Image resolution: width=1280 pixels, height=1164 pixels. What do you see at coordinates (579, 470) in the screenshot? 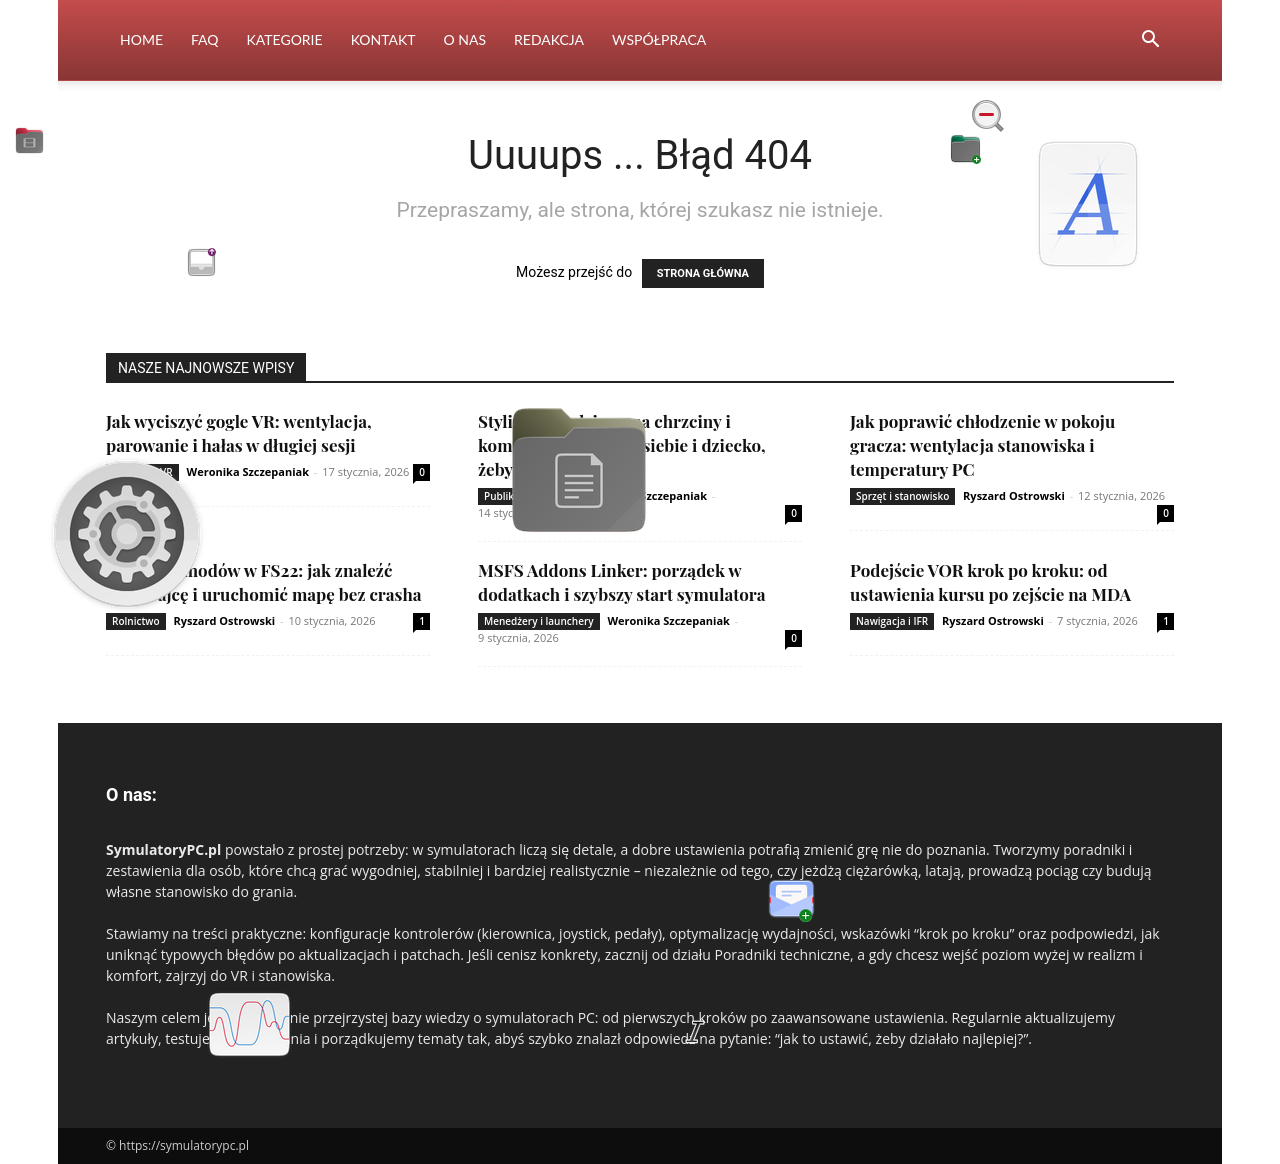
I see `open your documents folder` at bounding box center [579, 470].